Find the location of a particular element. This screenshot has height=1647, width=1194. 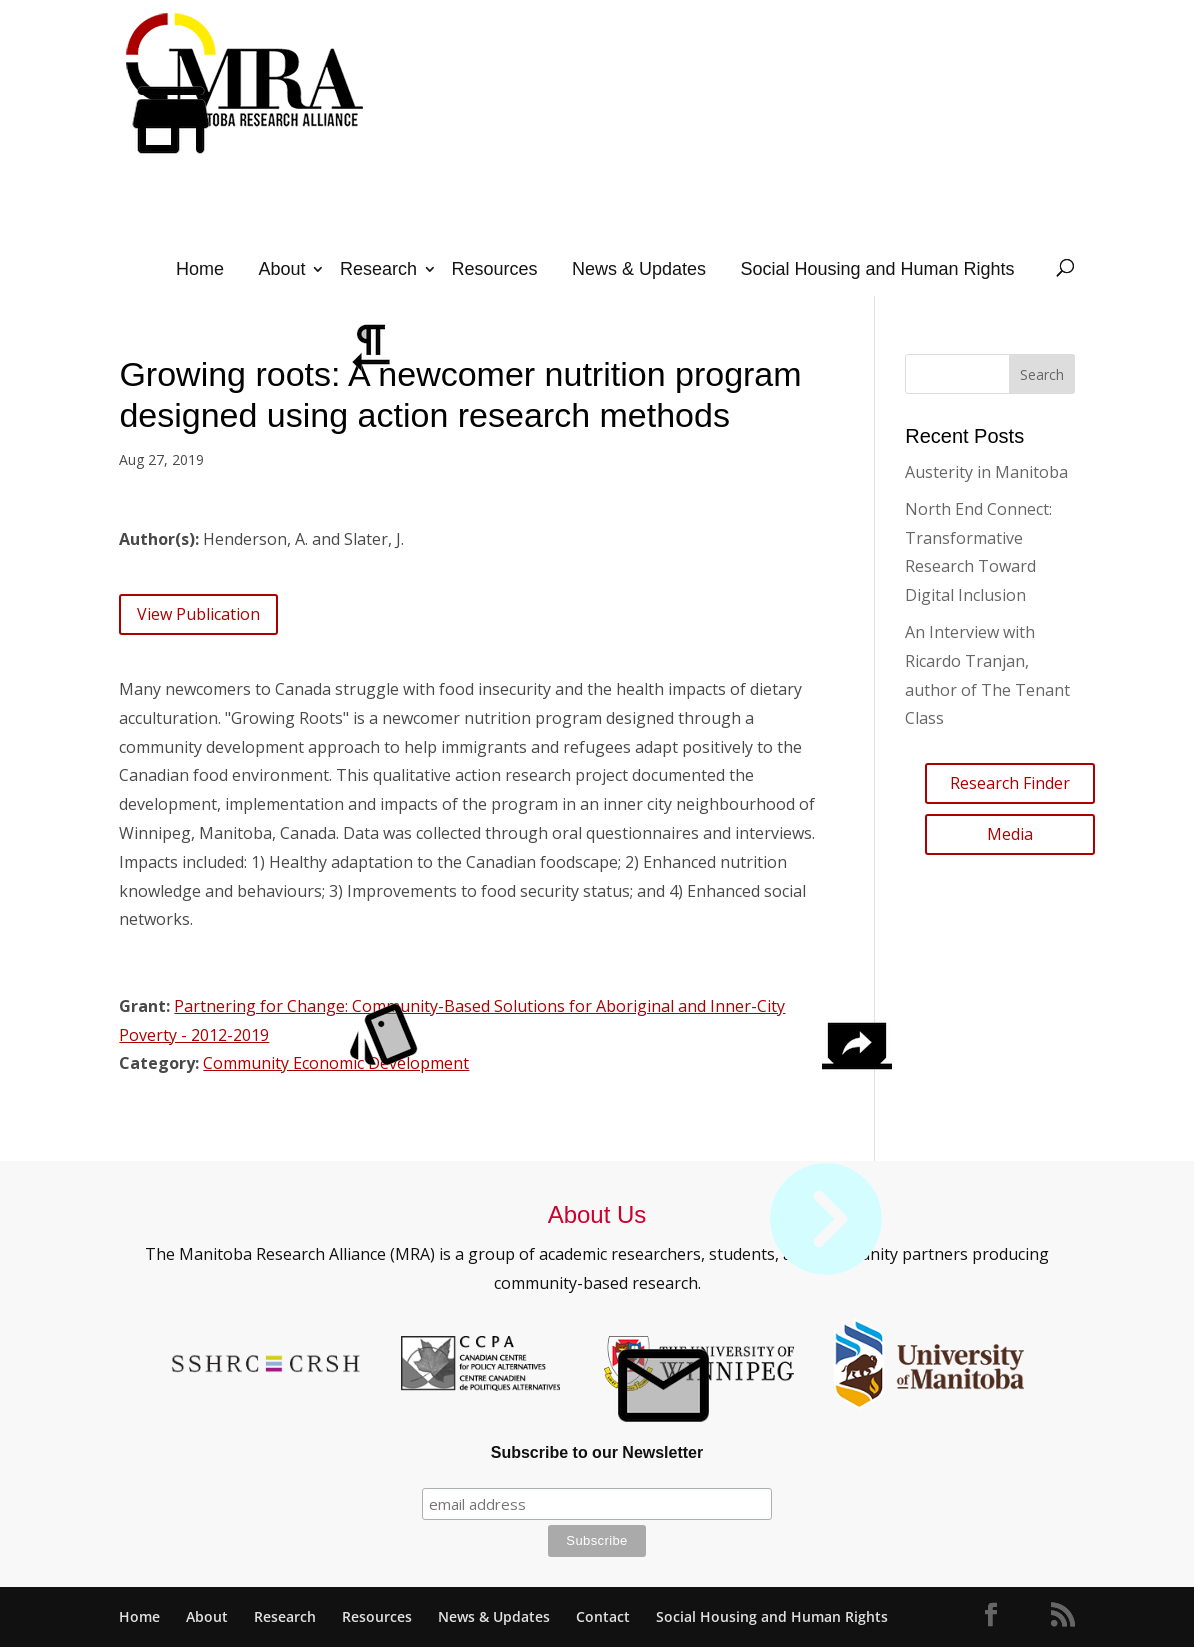

switch text direction to right-to-left is located at coordinates (371, 348).